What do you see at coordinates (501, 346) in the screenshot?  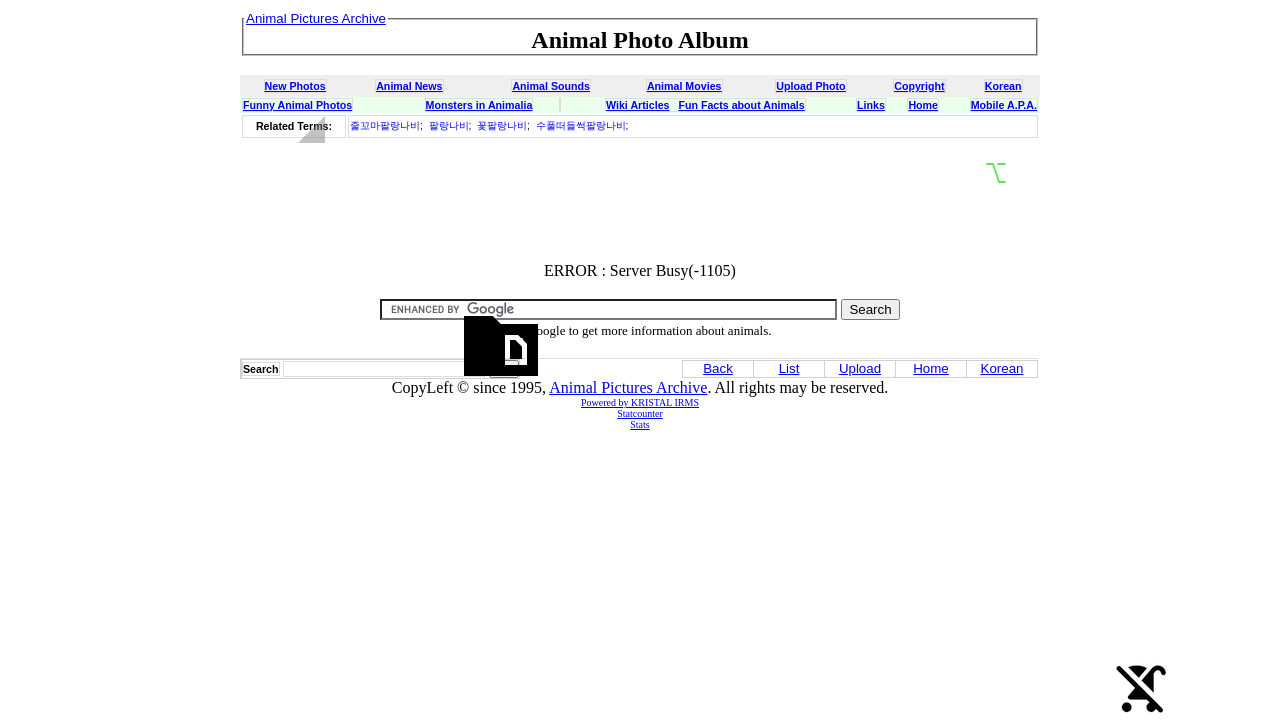 I see `access folder containing code snippets` at bounding box center [501, 346].